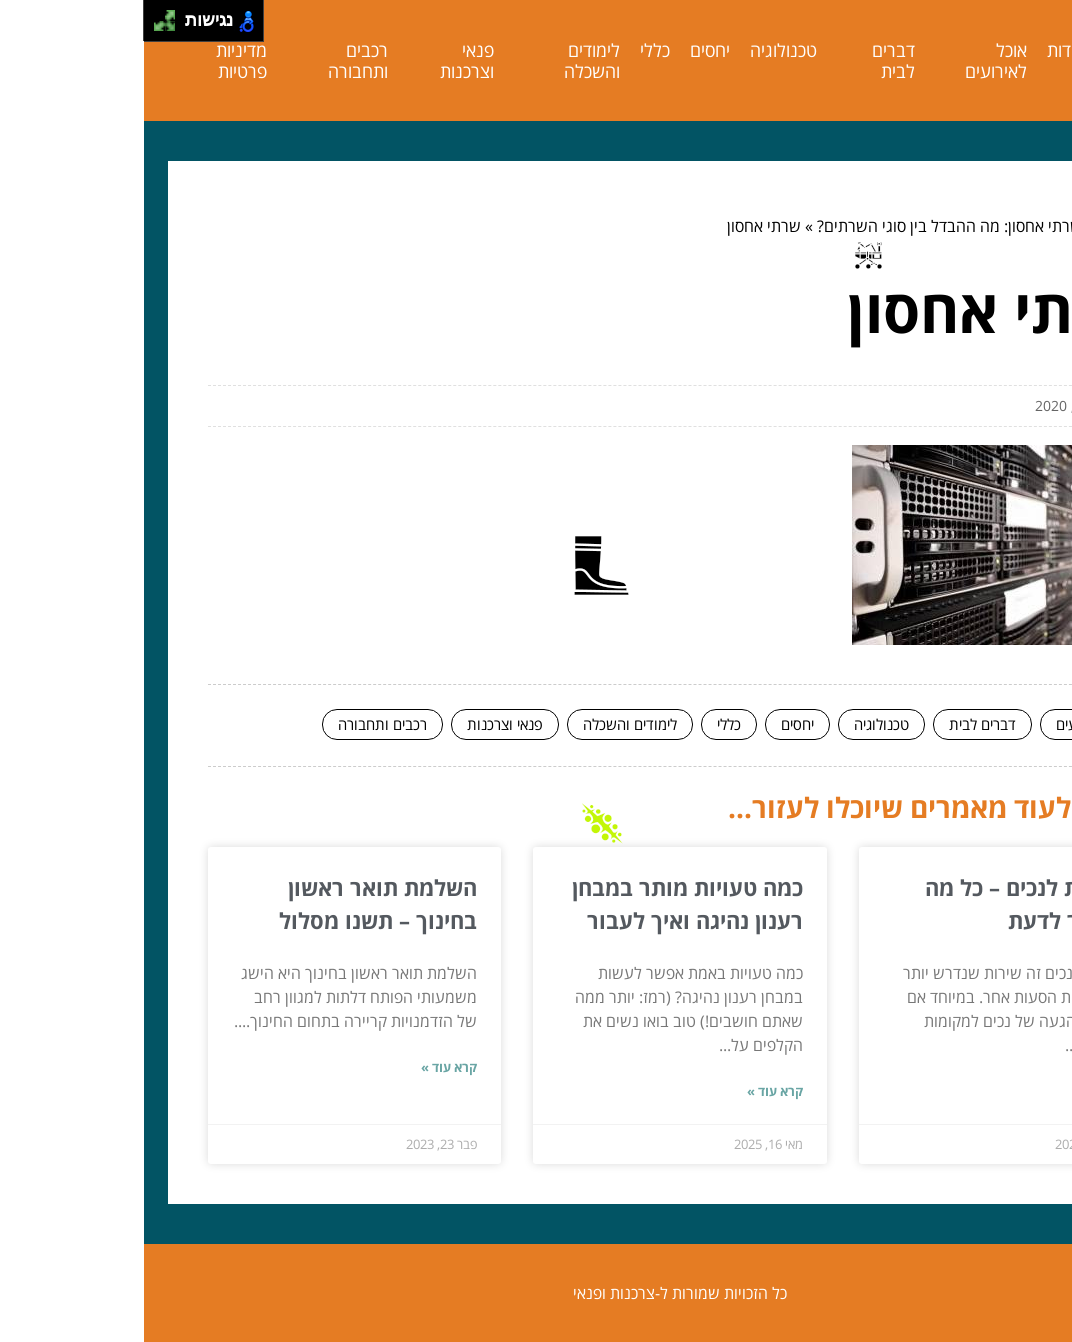  What do you see at coordinates (868, 255) in the screenshot?
I see `view mars rover mission details` at bounding box center [868, 255].